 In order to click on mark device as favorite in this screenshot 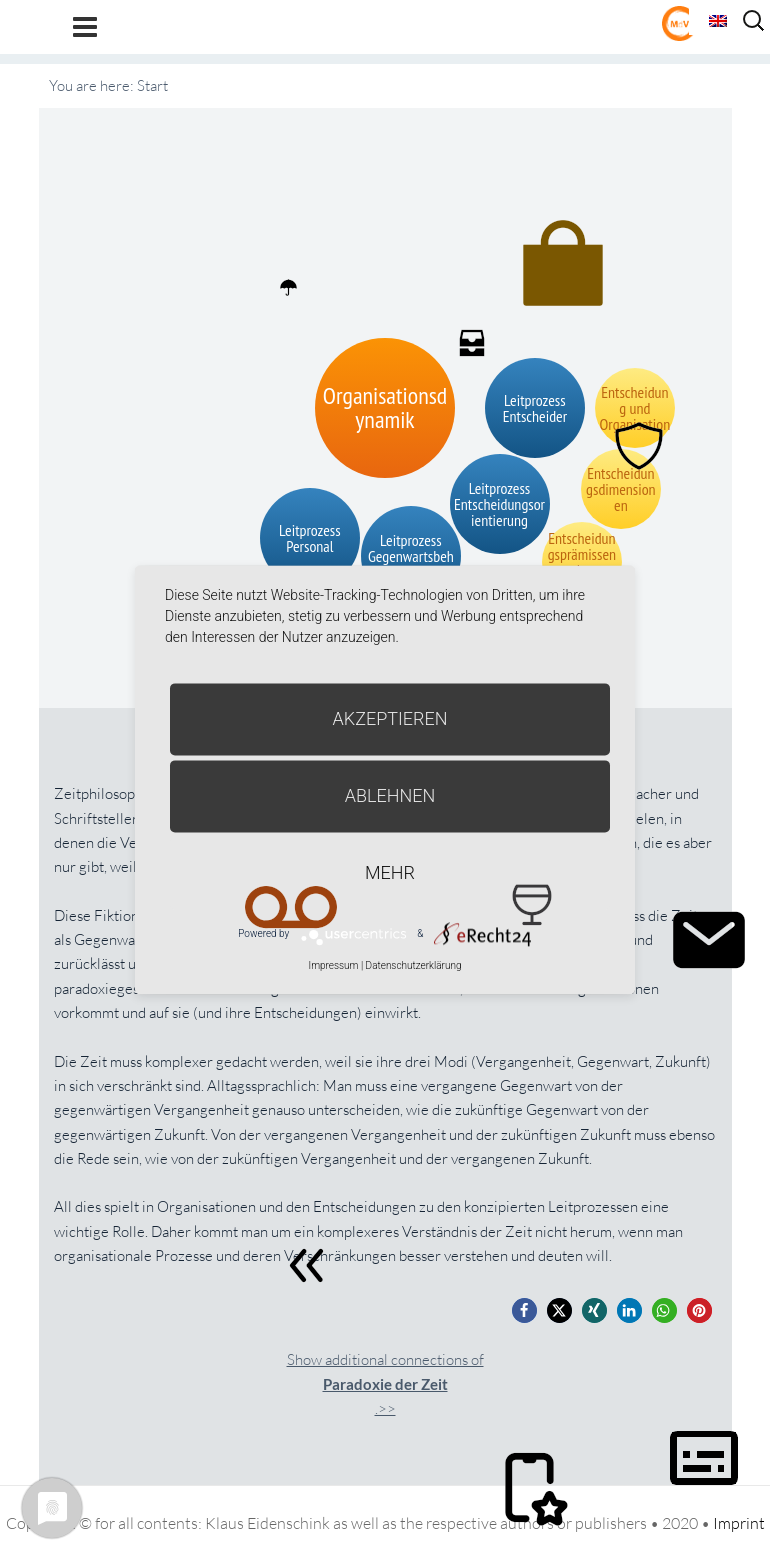, I will do `click(529, 1487)`.